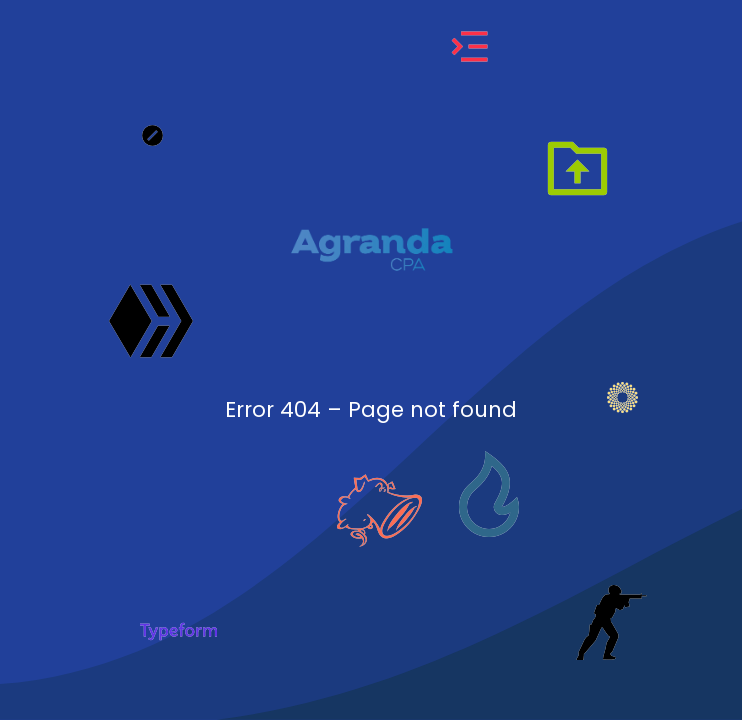 Image resolution: width=742 pixels, height=720 pixels. Describe the element at coordinates (152, 135) in the screenshot. I see `indicates a blocked or prohibited action` at that location.